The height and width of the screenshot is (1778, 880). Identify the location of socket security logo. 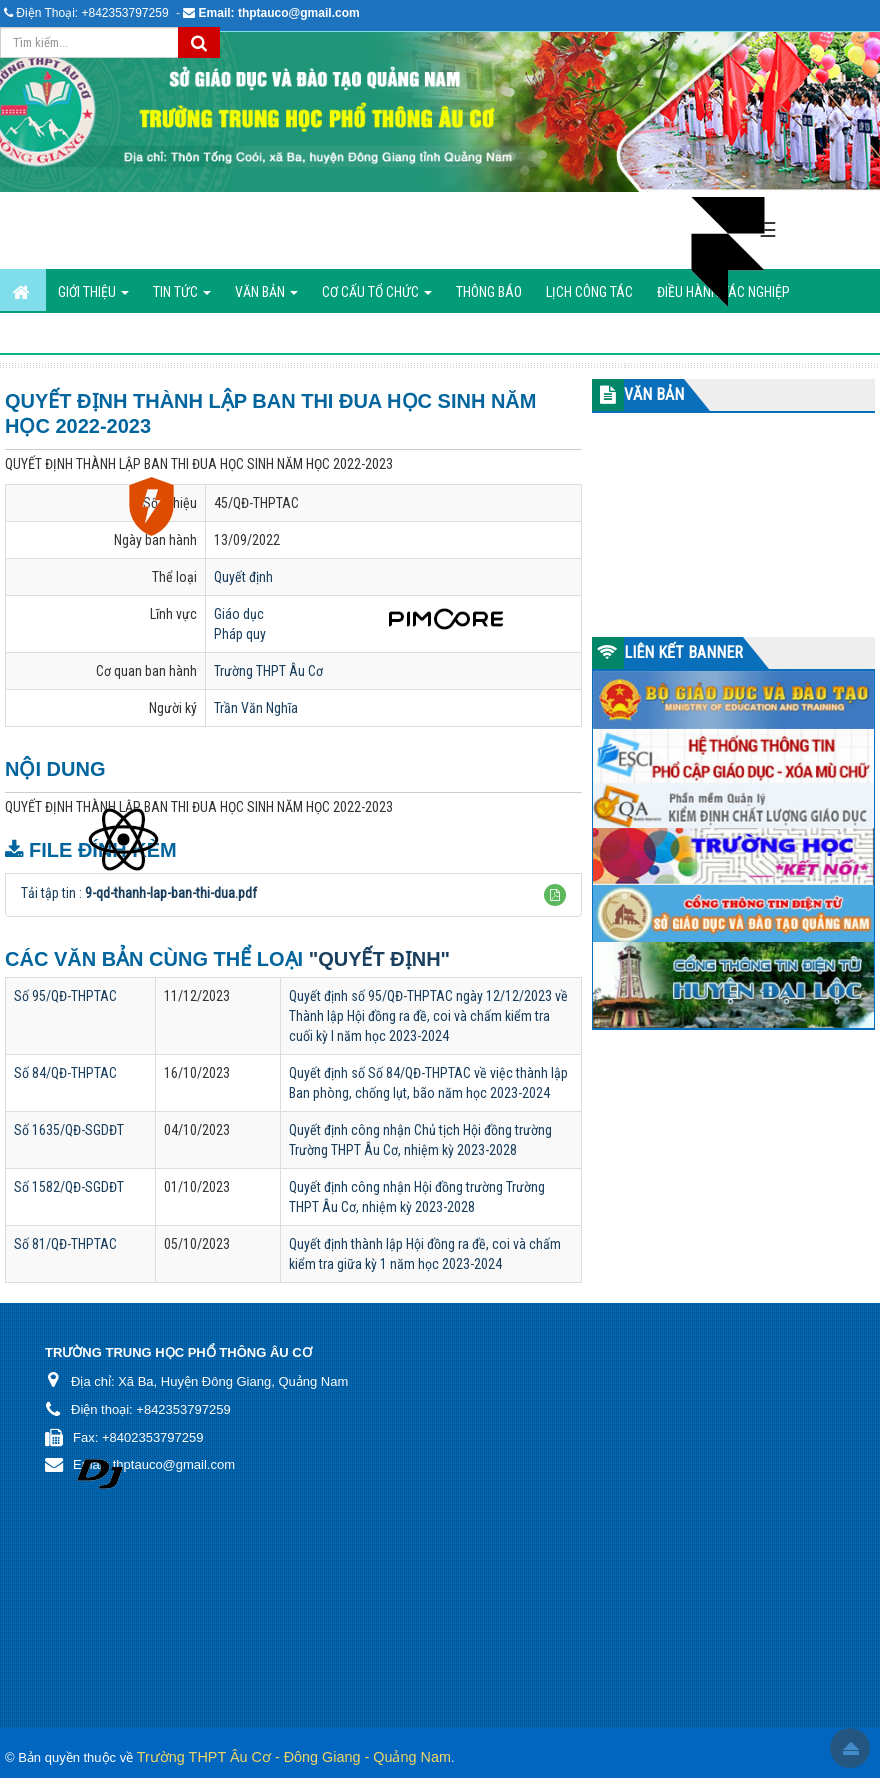
(151, 506).